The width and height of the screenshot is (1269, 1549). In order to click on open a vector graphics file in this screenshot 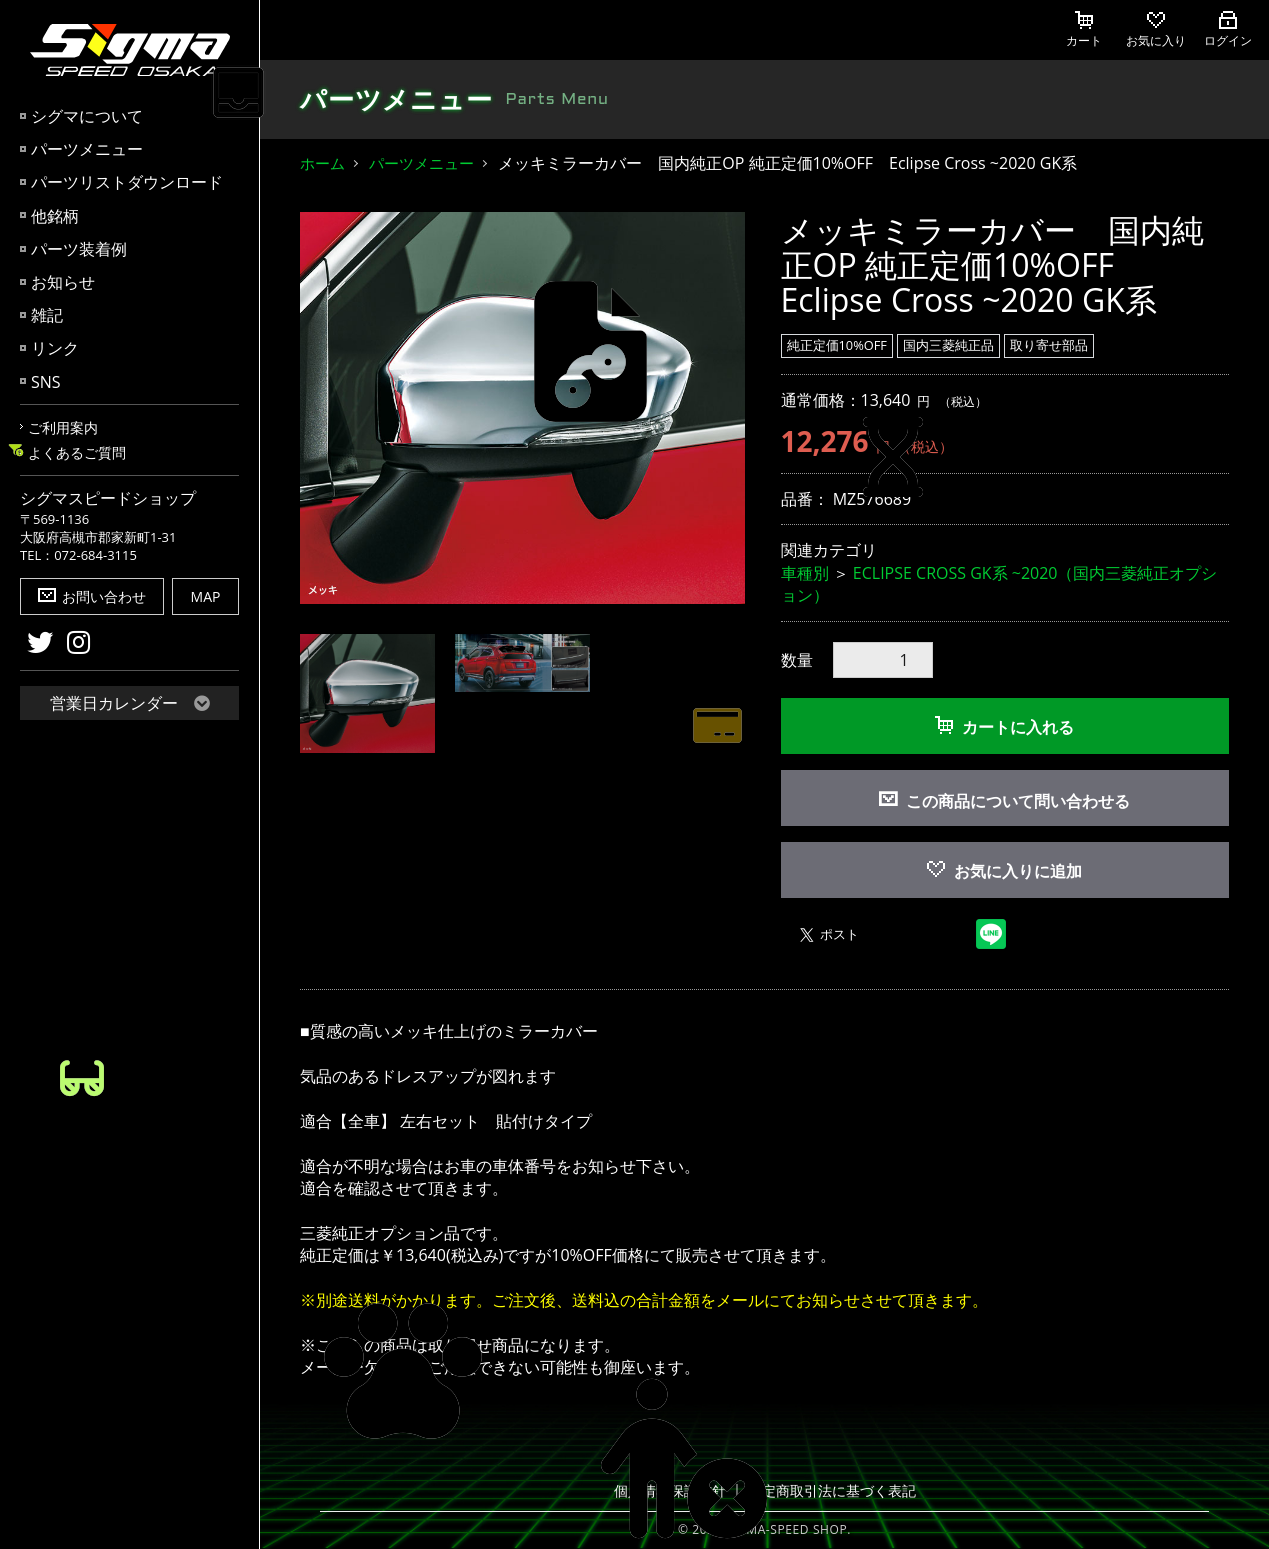, I will do `click(590, 351)`.